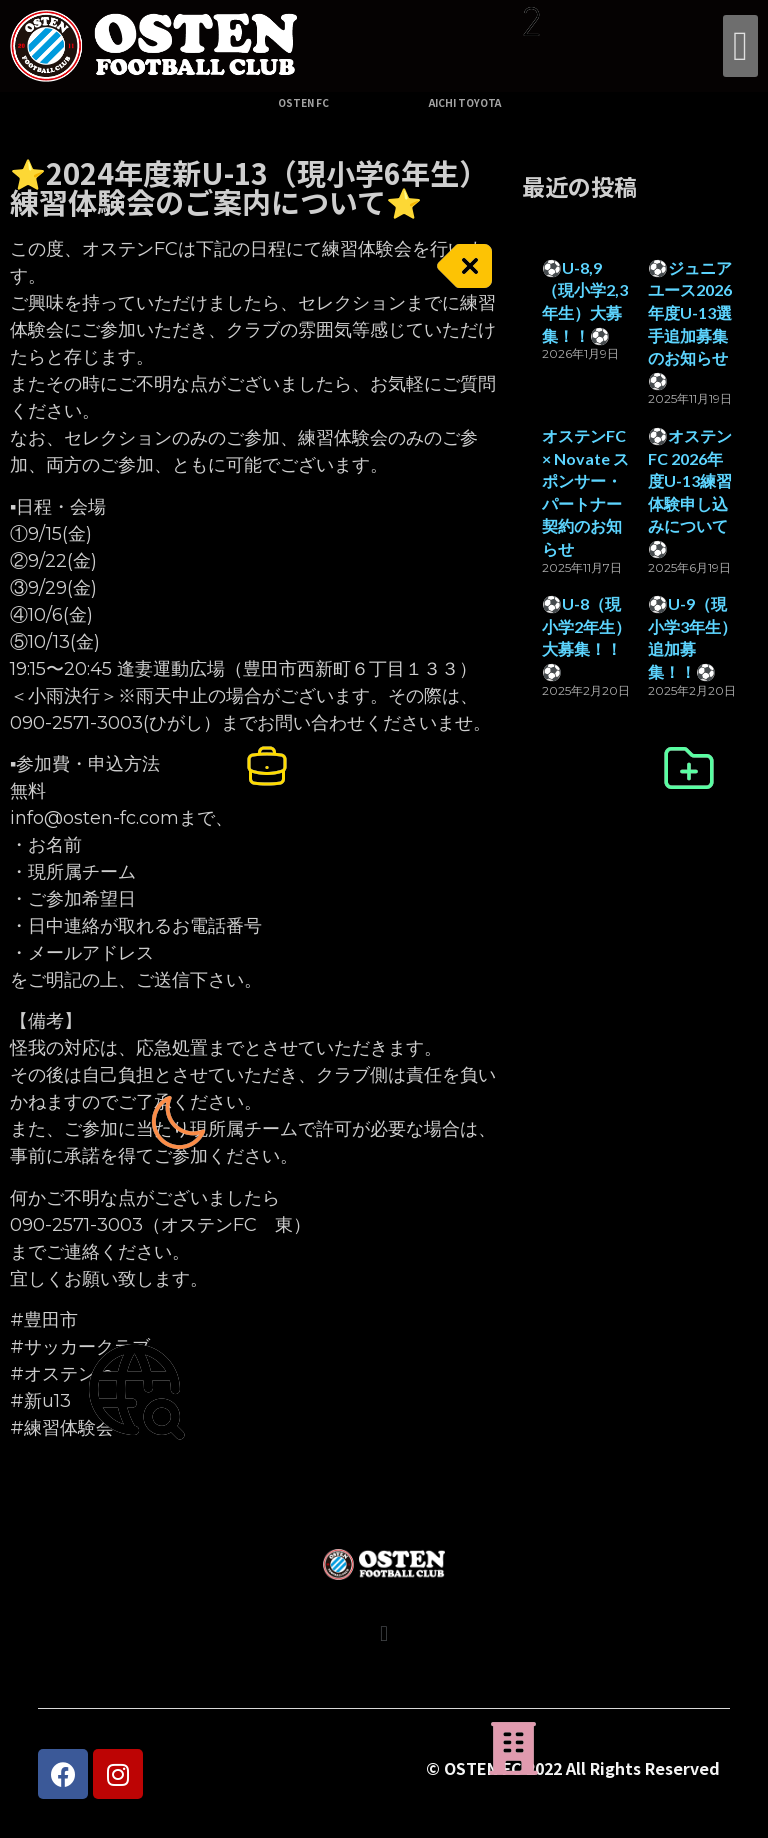  What do you see at coordinates (531, 21) in the screenshot?
I see `indicates step two in a multi-step process` at bounding box center [531, 21].